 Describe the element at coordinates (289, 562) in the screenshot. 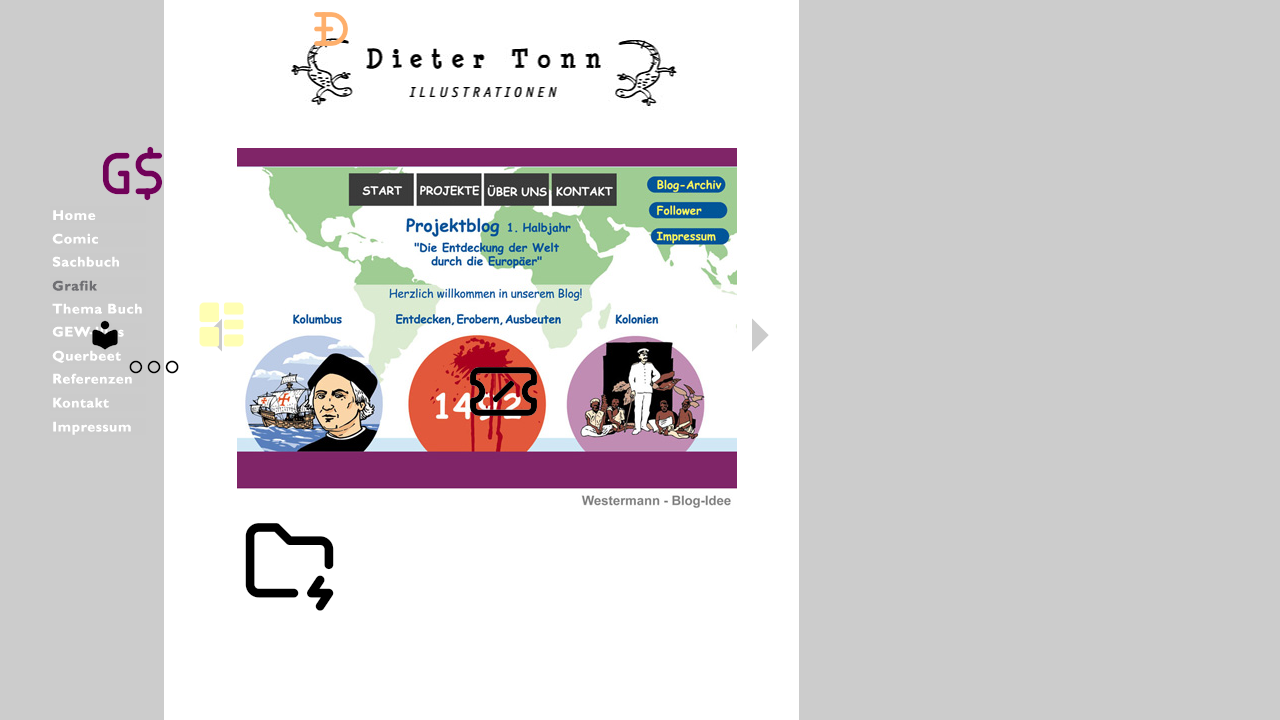

I see `access power-related files or settings` at that location.